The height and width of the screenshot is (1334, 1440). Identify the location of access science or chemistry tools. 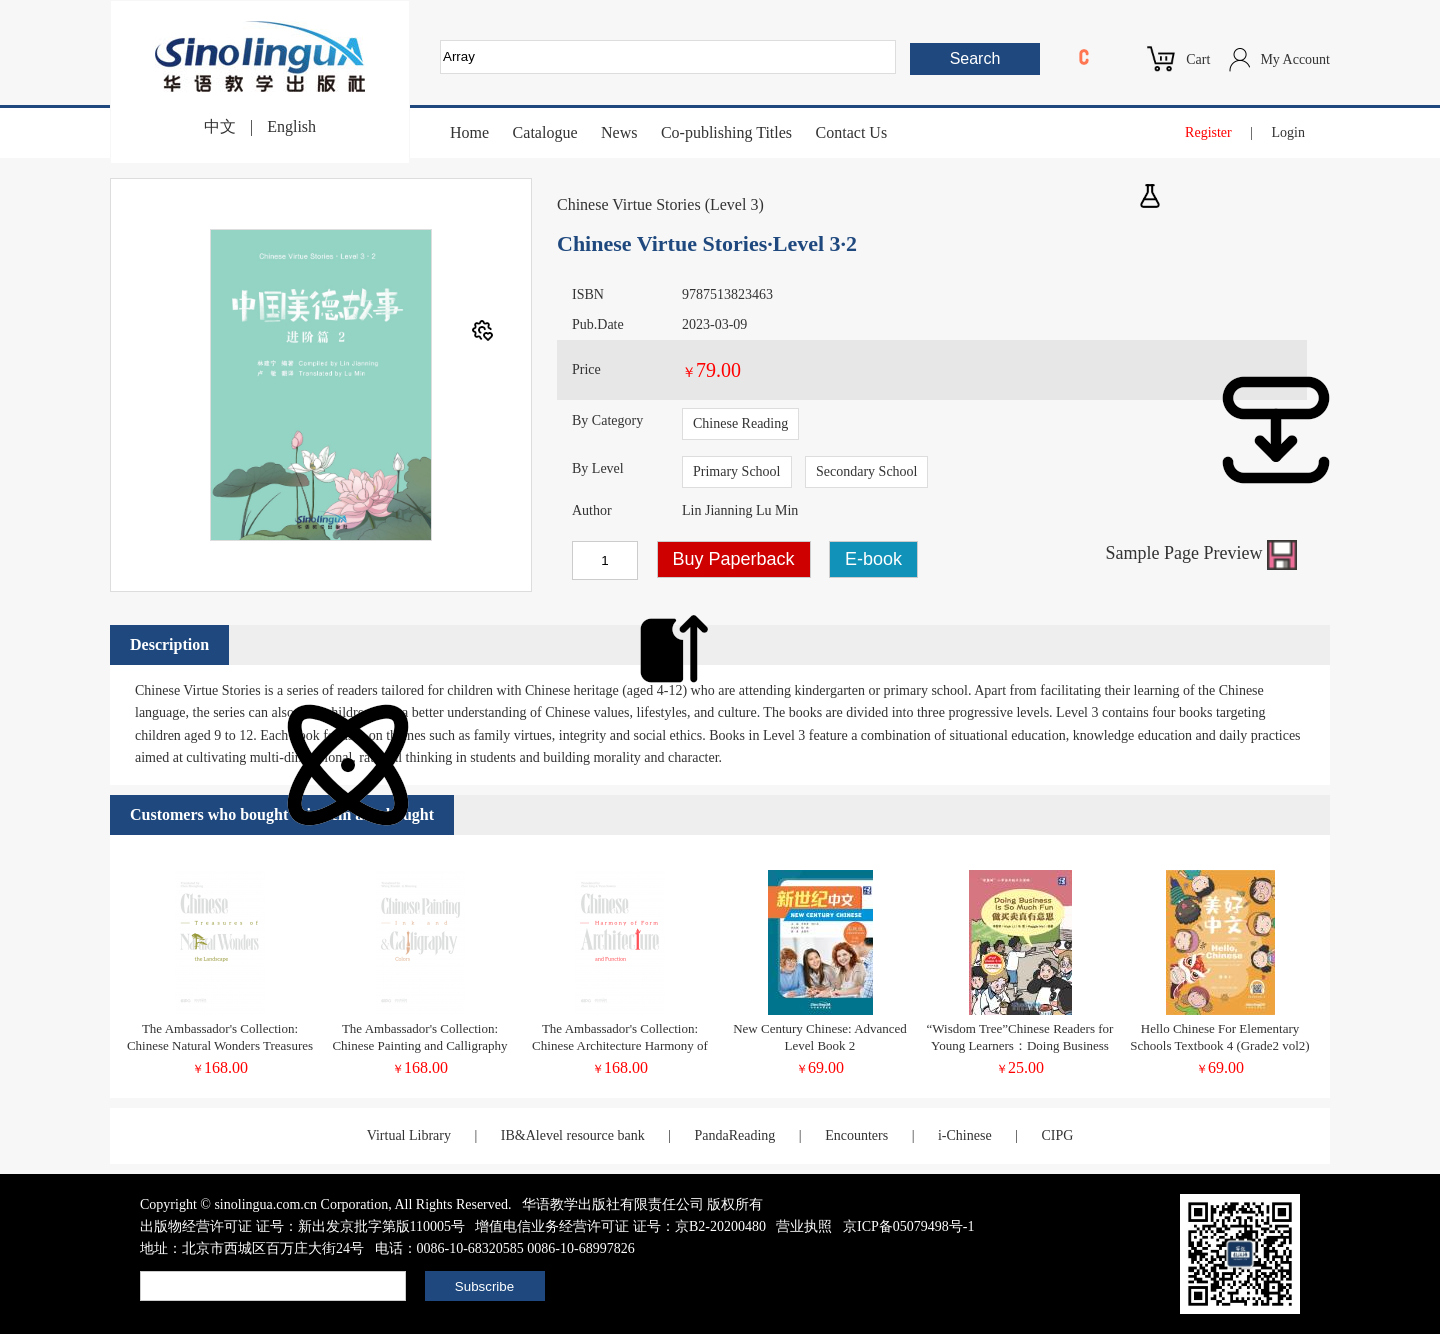
(348, 765).